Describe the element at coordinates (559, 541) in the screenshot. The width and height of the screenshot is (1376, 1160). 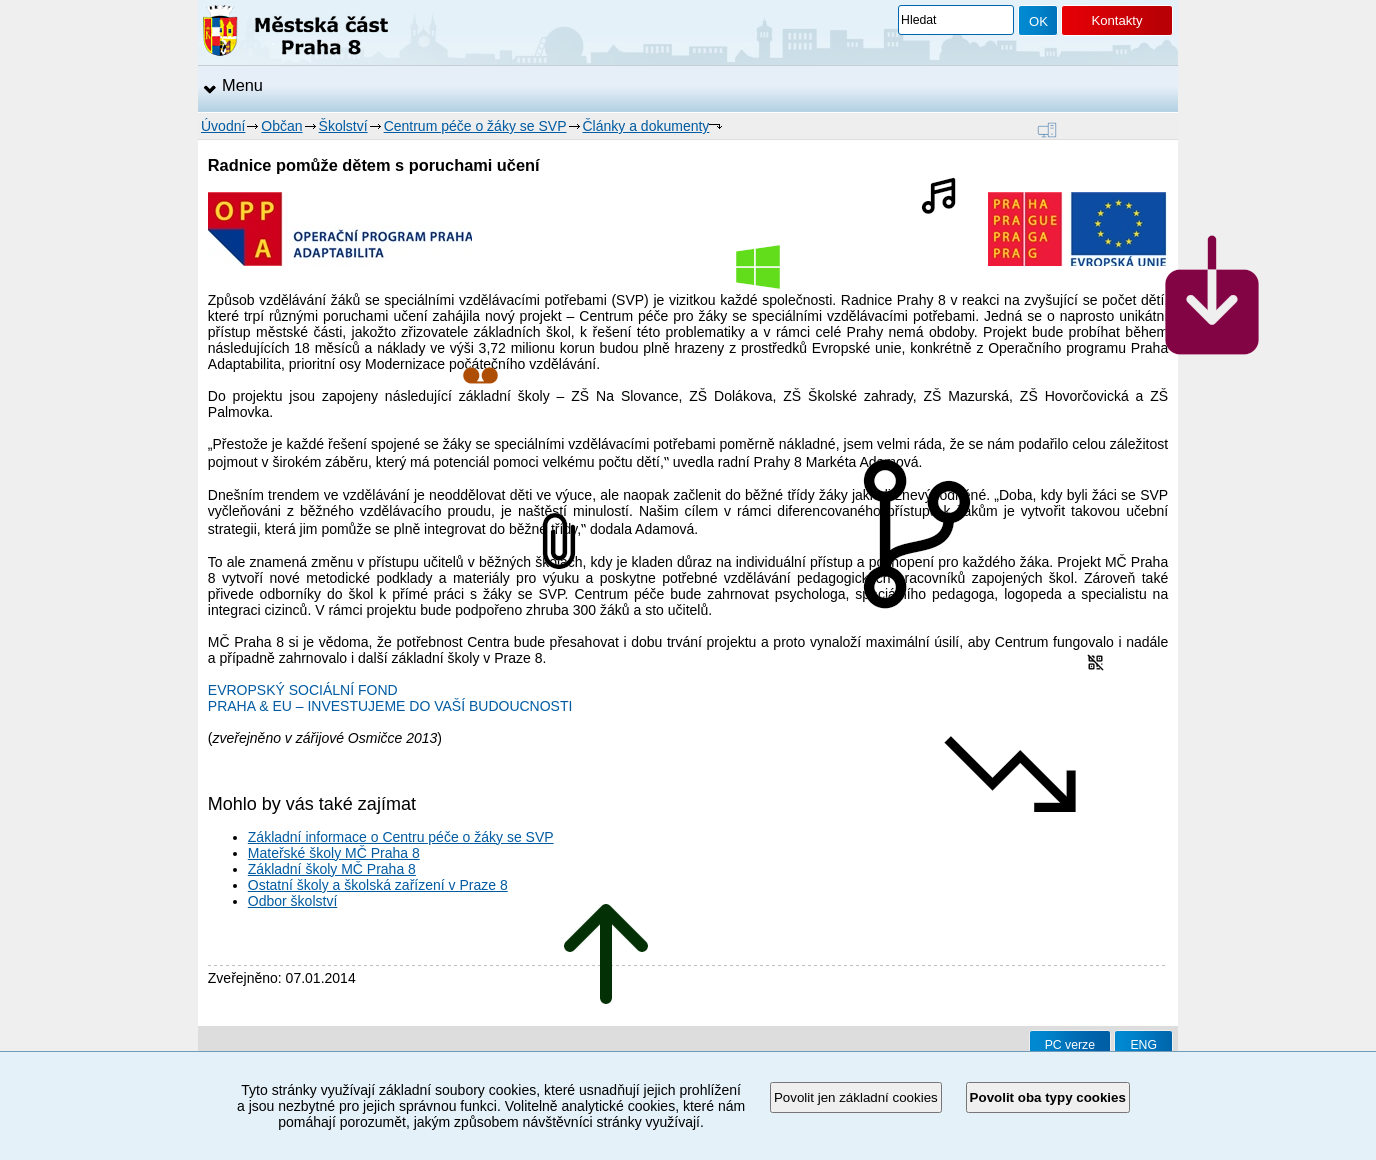
I see `attach a file to your message` at that location.